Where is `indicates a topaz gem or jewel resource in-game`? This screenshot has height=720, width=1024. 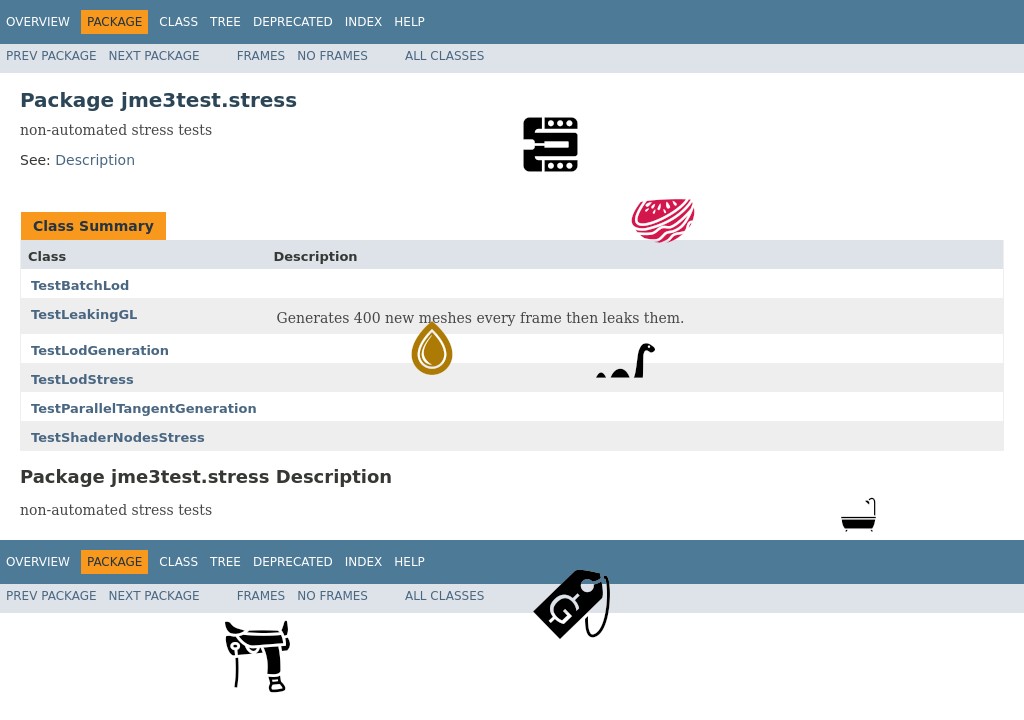 indicates a topaz gem or jewel resource in-game is located at coordinates (432, 348).